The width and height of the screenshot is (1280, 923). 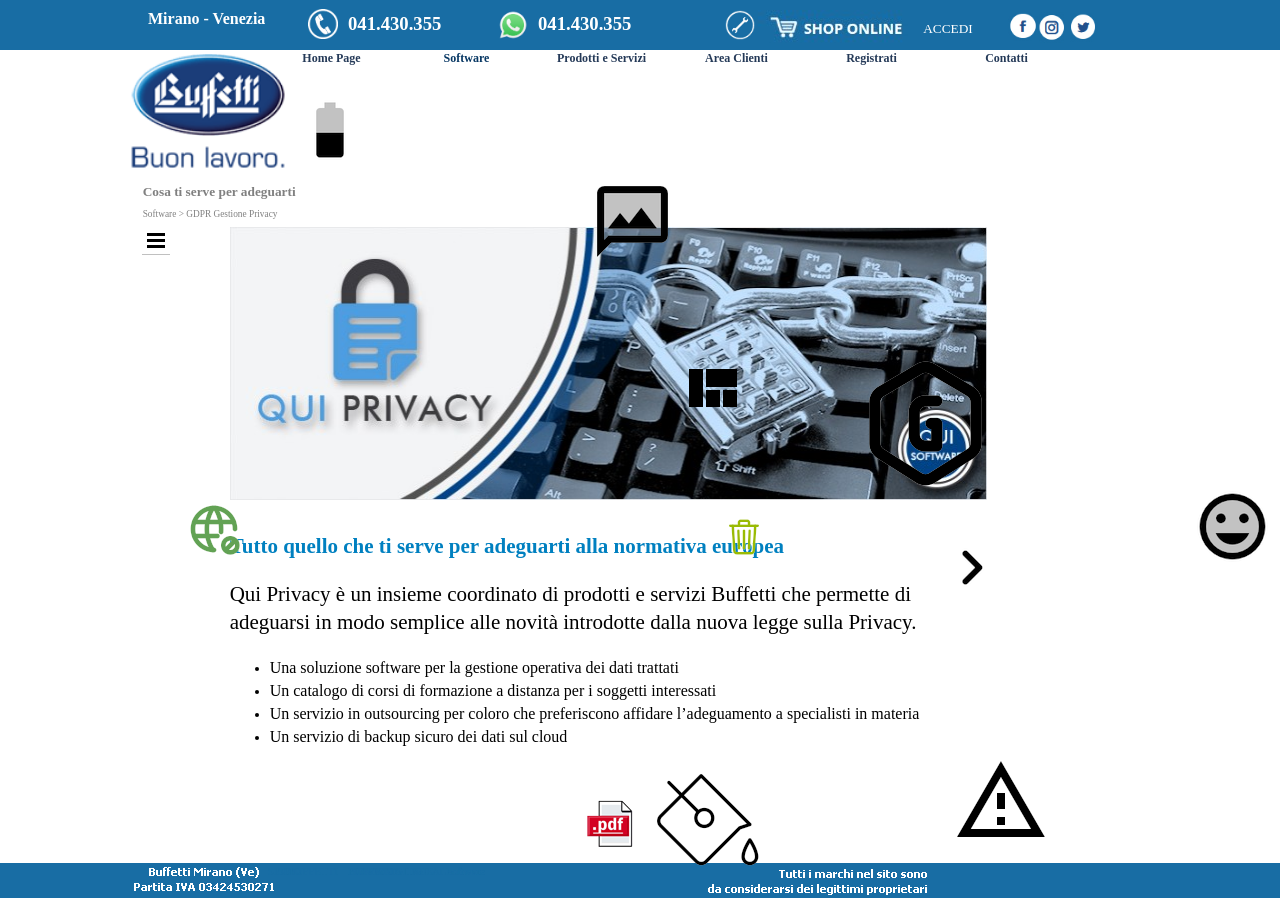 What do you see at coordinates (711, 389) in the screenshot?
I see `switch to quilt or mosaic view layout` at bounding box center [711, 389].